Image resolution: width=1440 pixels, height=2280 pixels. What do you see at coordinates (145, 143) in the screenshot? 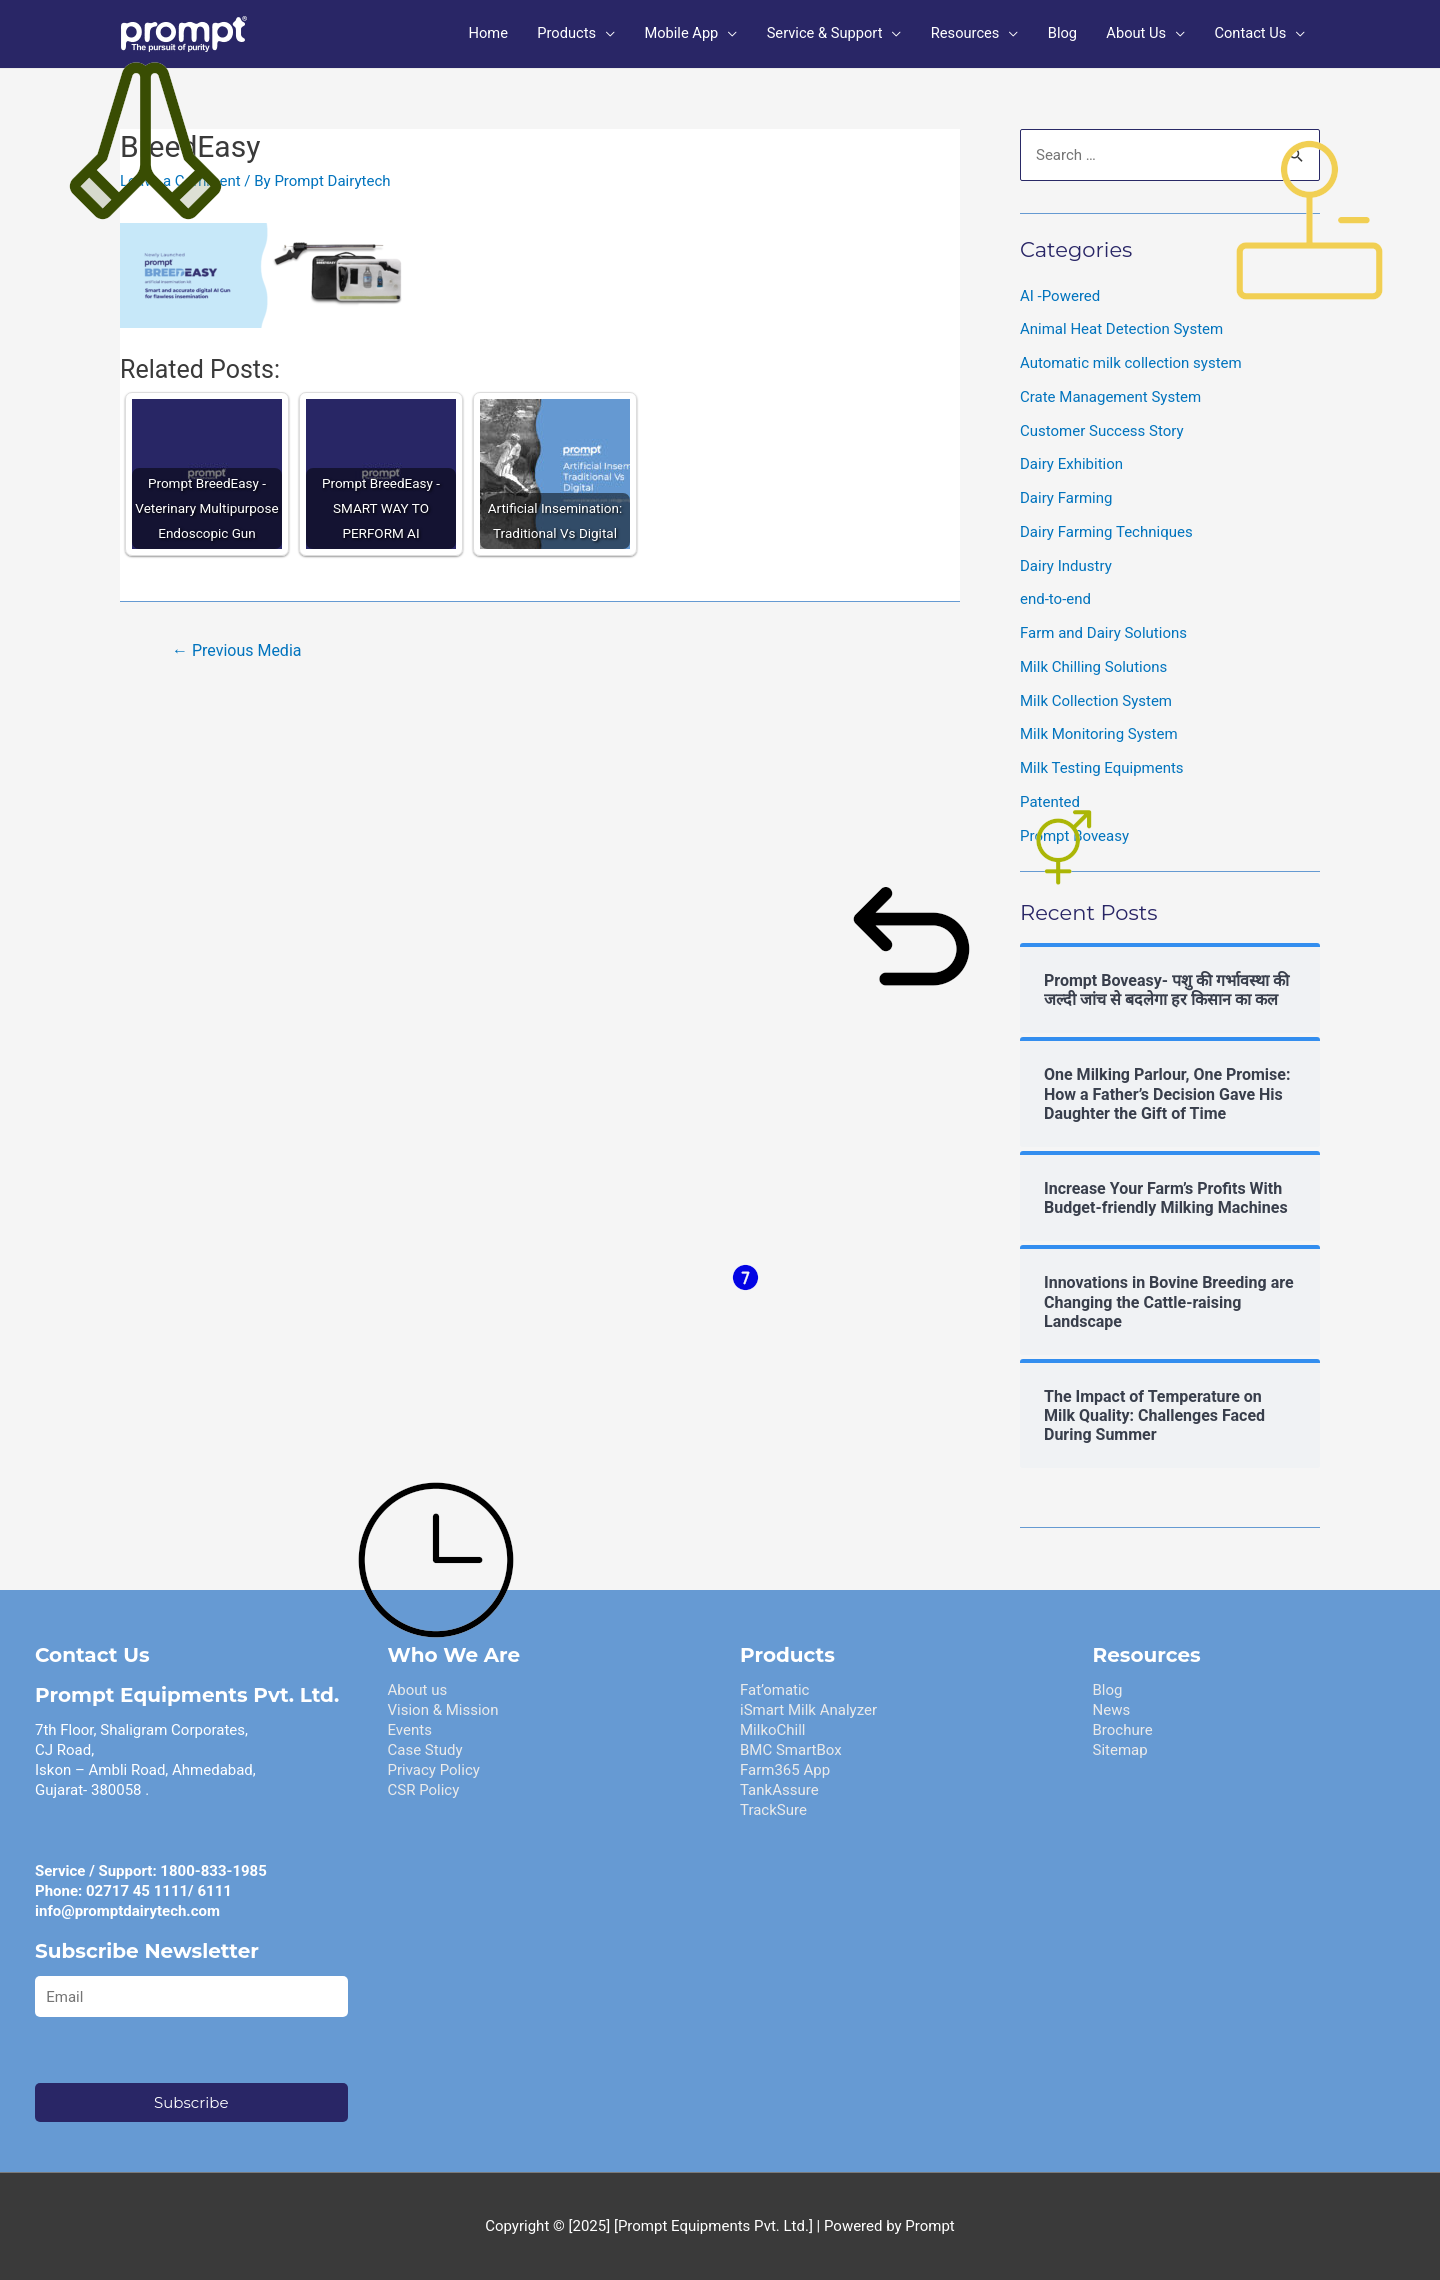
I see `access prayer or meditation features` at bounding box center [145, 143].